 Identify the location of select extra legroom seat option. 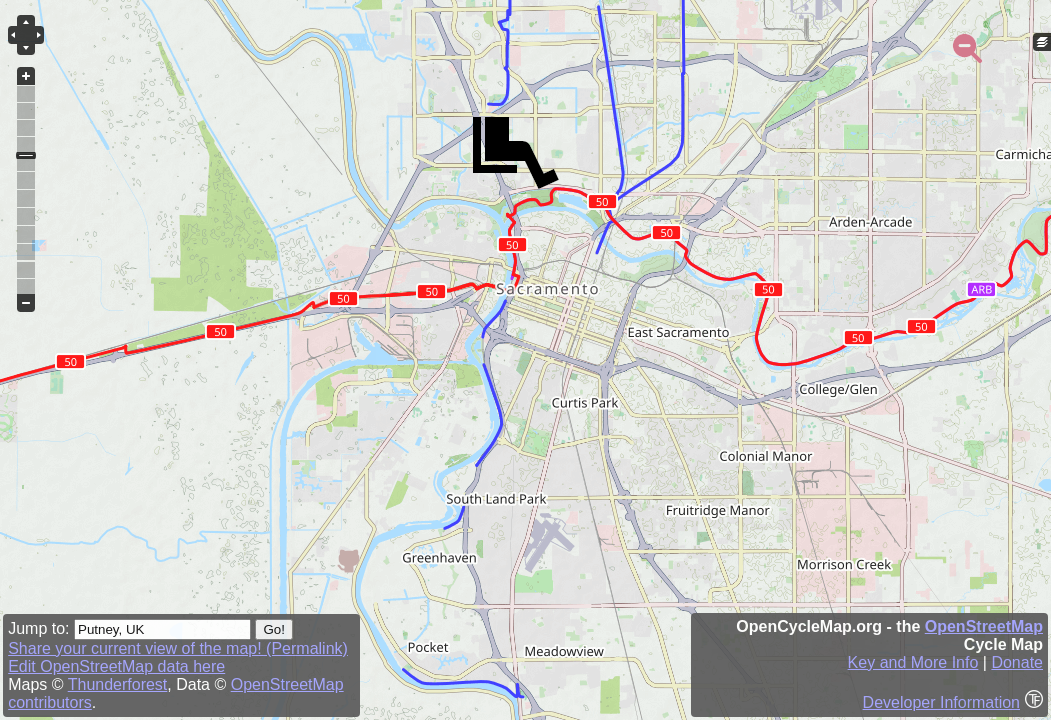
(513, 153).